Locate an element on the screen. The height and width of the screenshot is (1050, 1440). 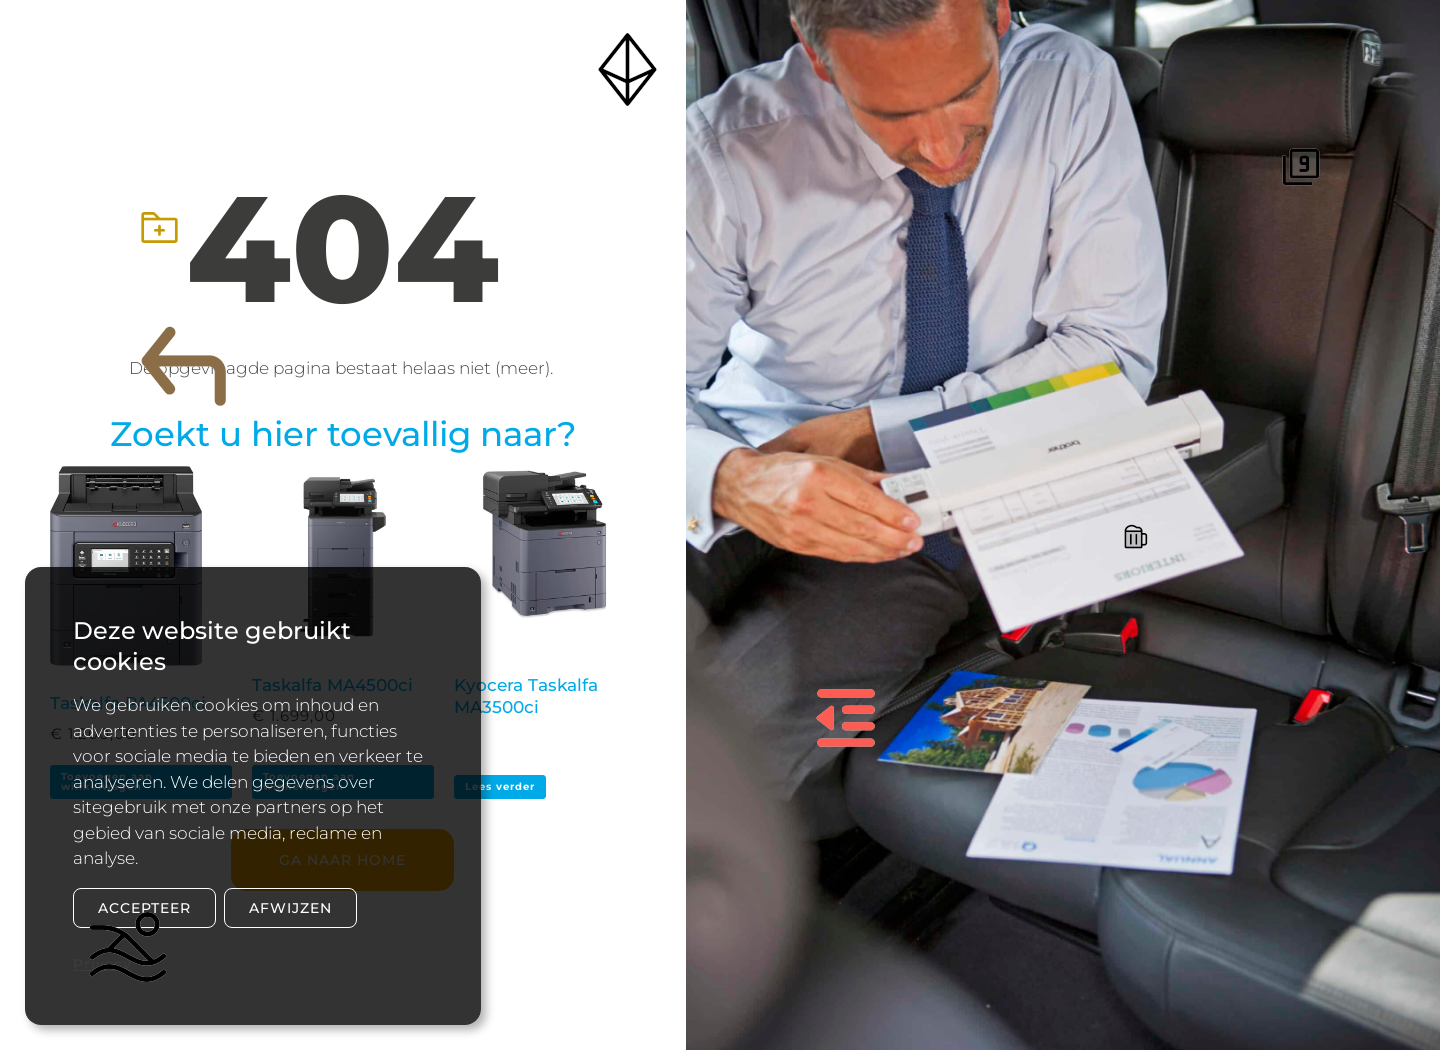
indicates 9 items in a stack or collection is located at coordinates (1301, 167).